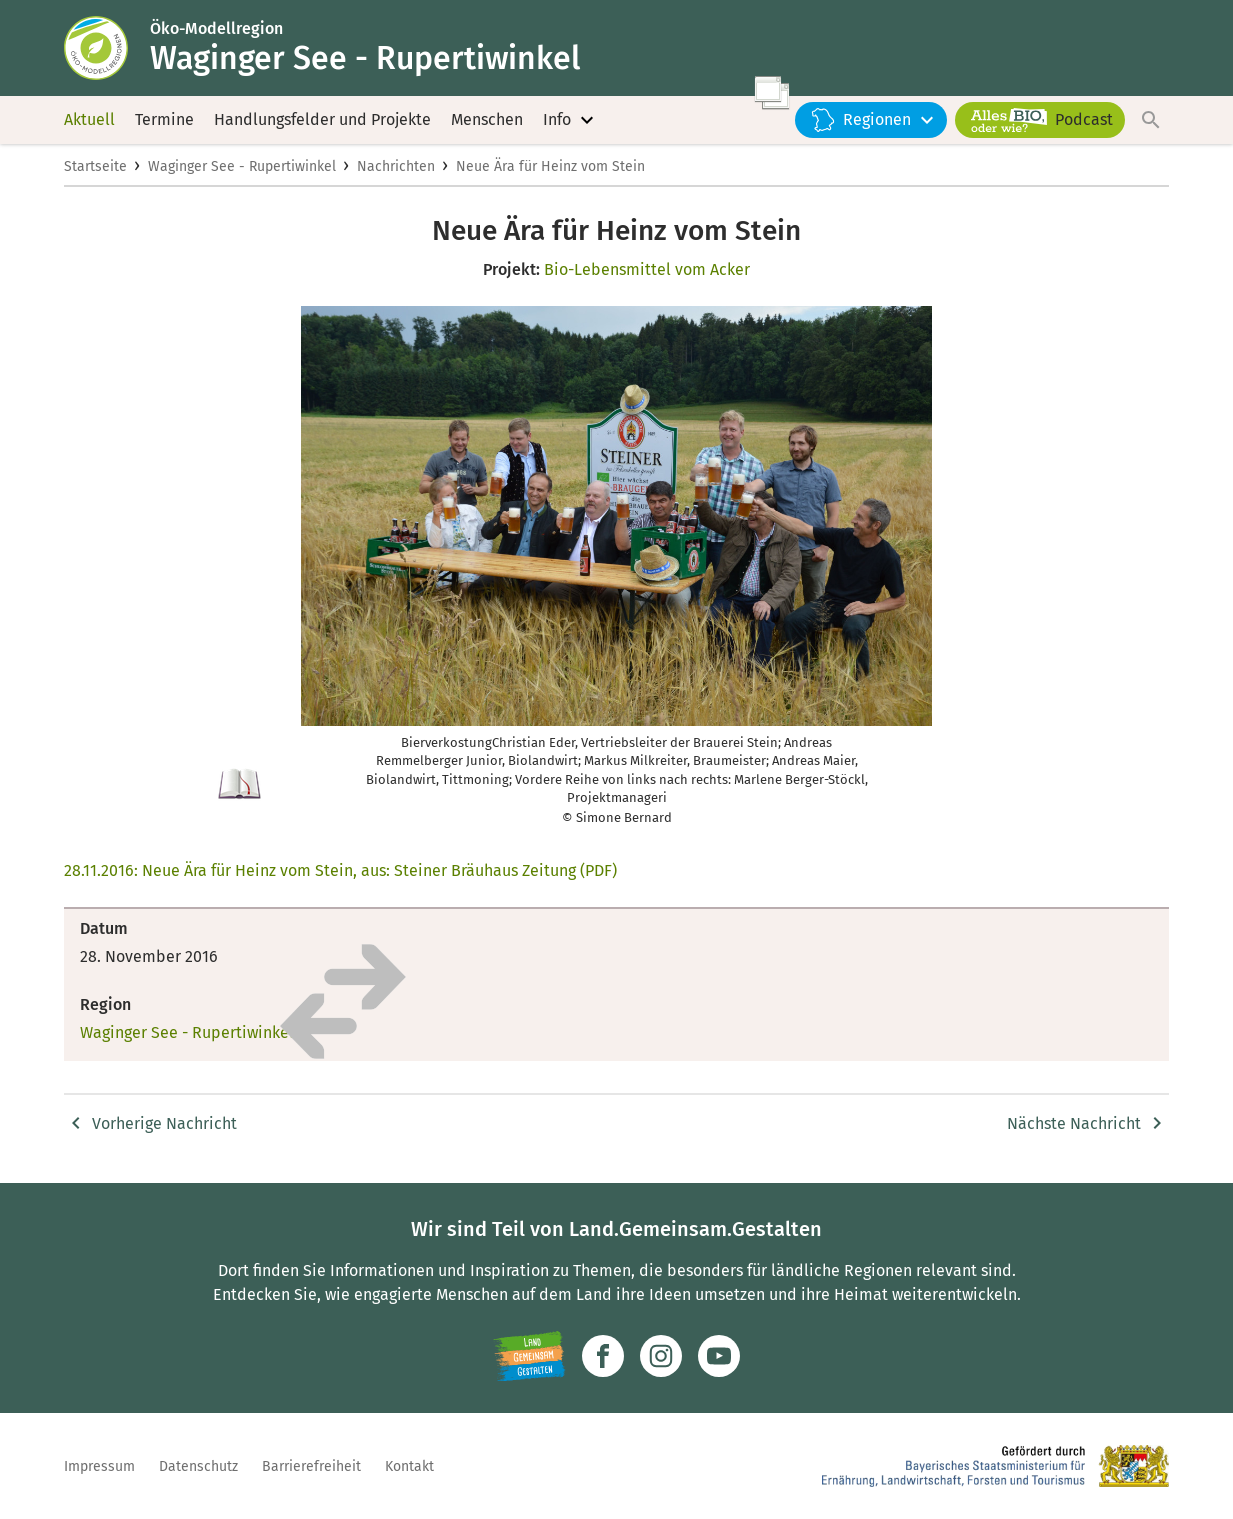 The image size is (1233, 1519). Describe the element at coordinates (239, 780) in the screenshot. I see `open the dictionary application` at that location.